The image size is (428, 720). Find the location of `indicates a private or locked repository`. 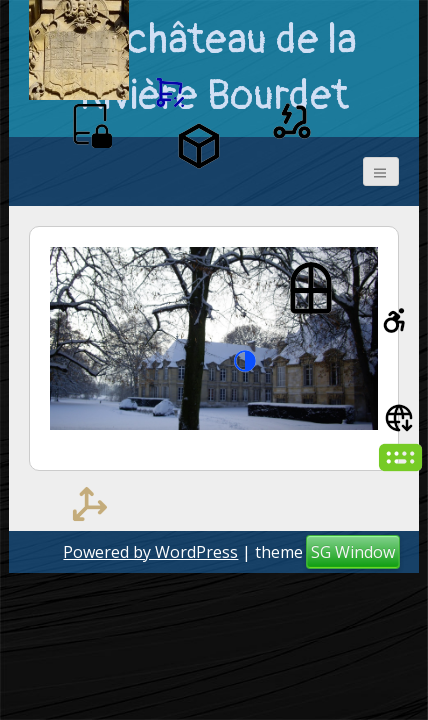

indicates a private or locked repository is located at coordinates (90, 126).